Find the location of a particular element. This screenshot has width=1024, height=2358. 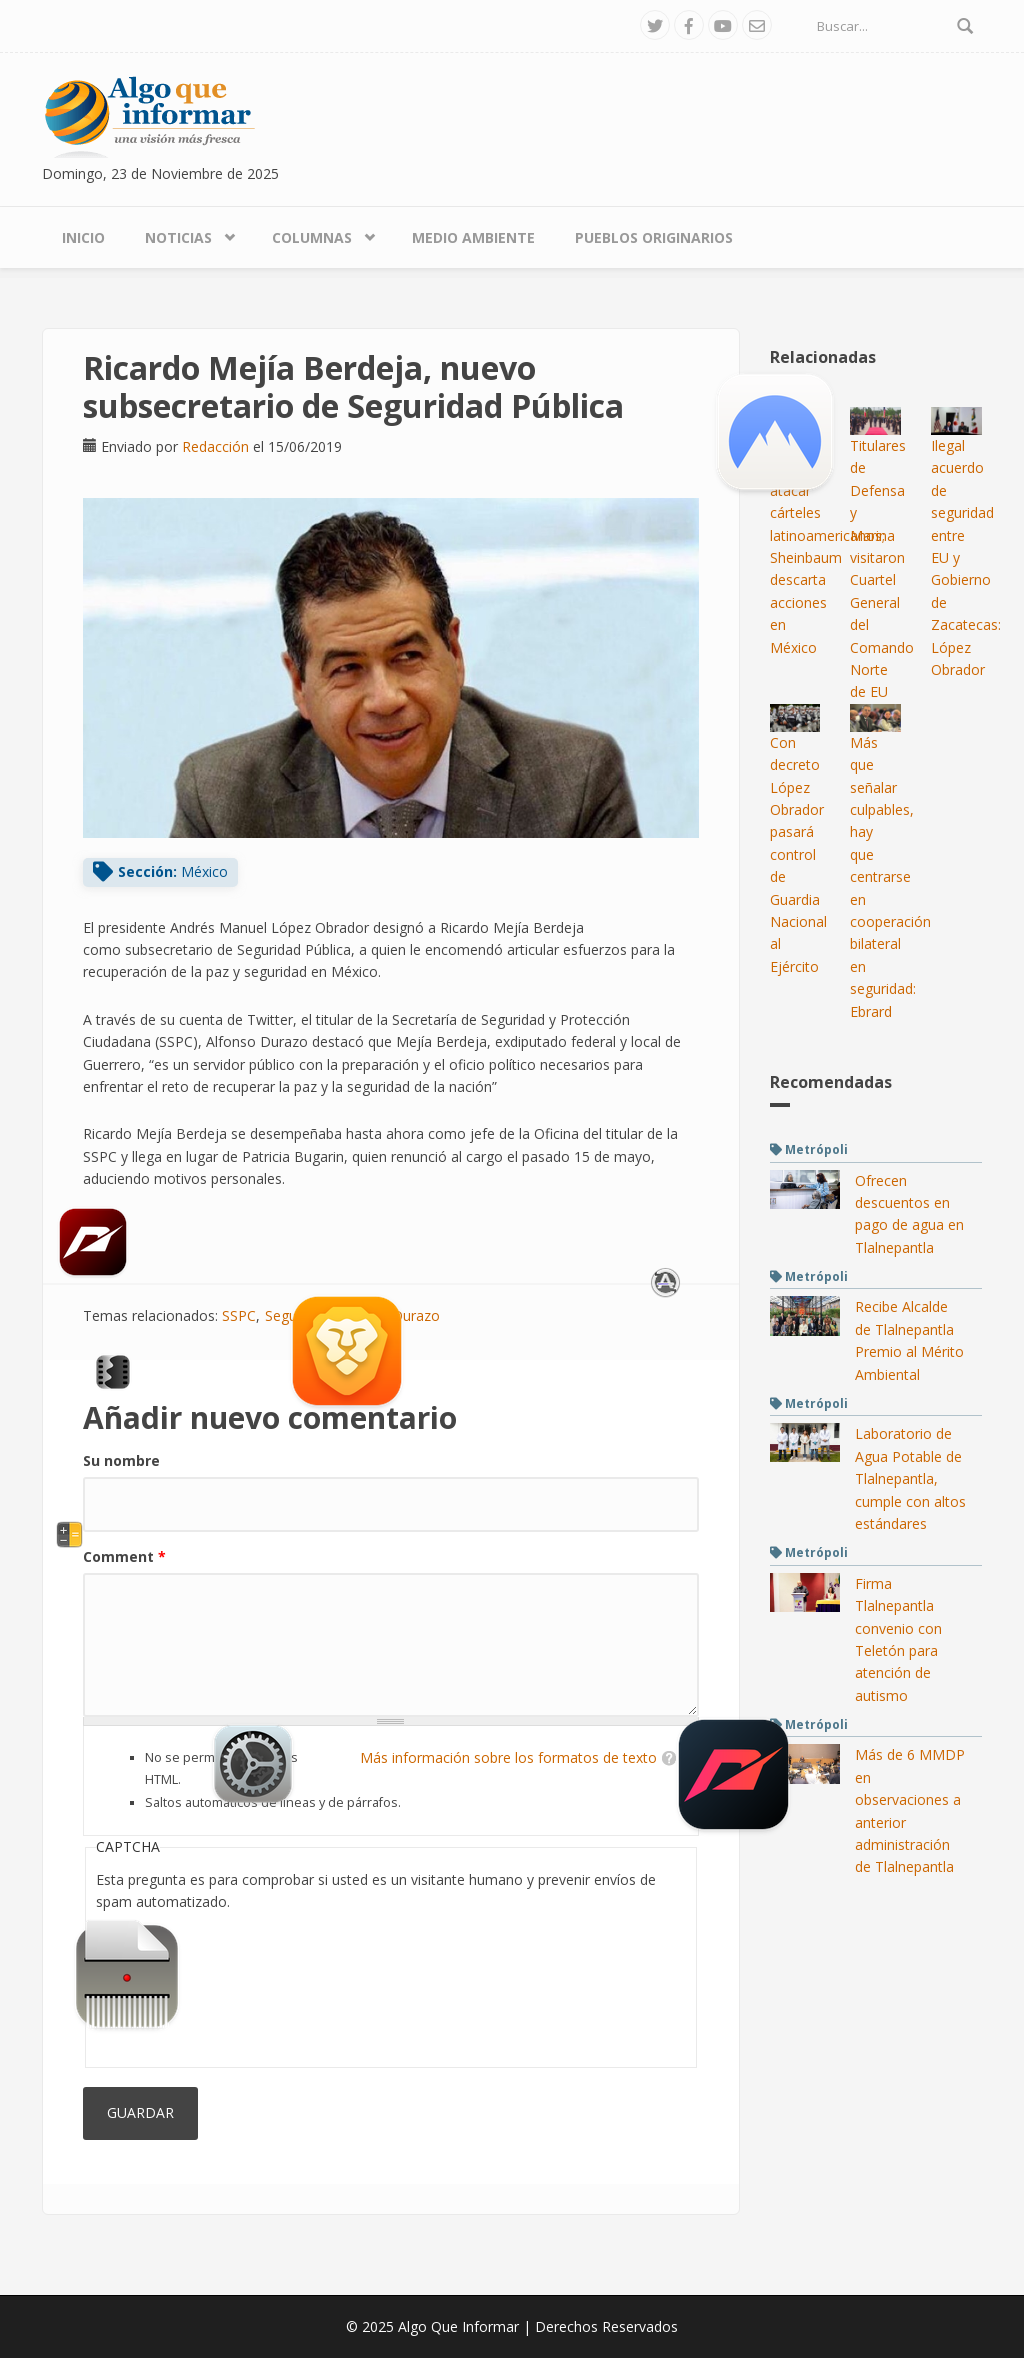

open the software update manager is located at coordinates (665, 1282).